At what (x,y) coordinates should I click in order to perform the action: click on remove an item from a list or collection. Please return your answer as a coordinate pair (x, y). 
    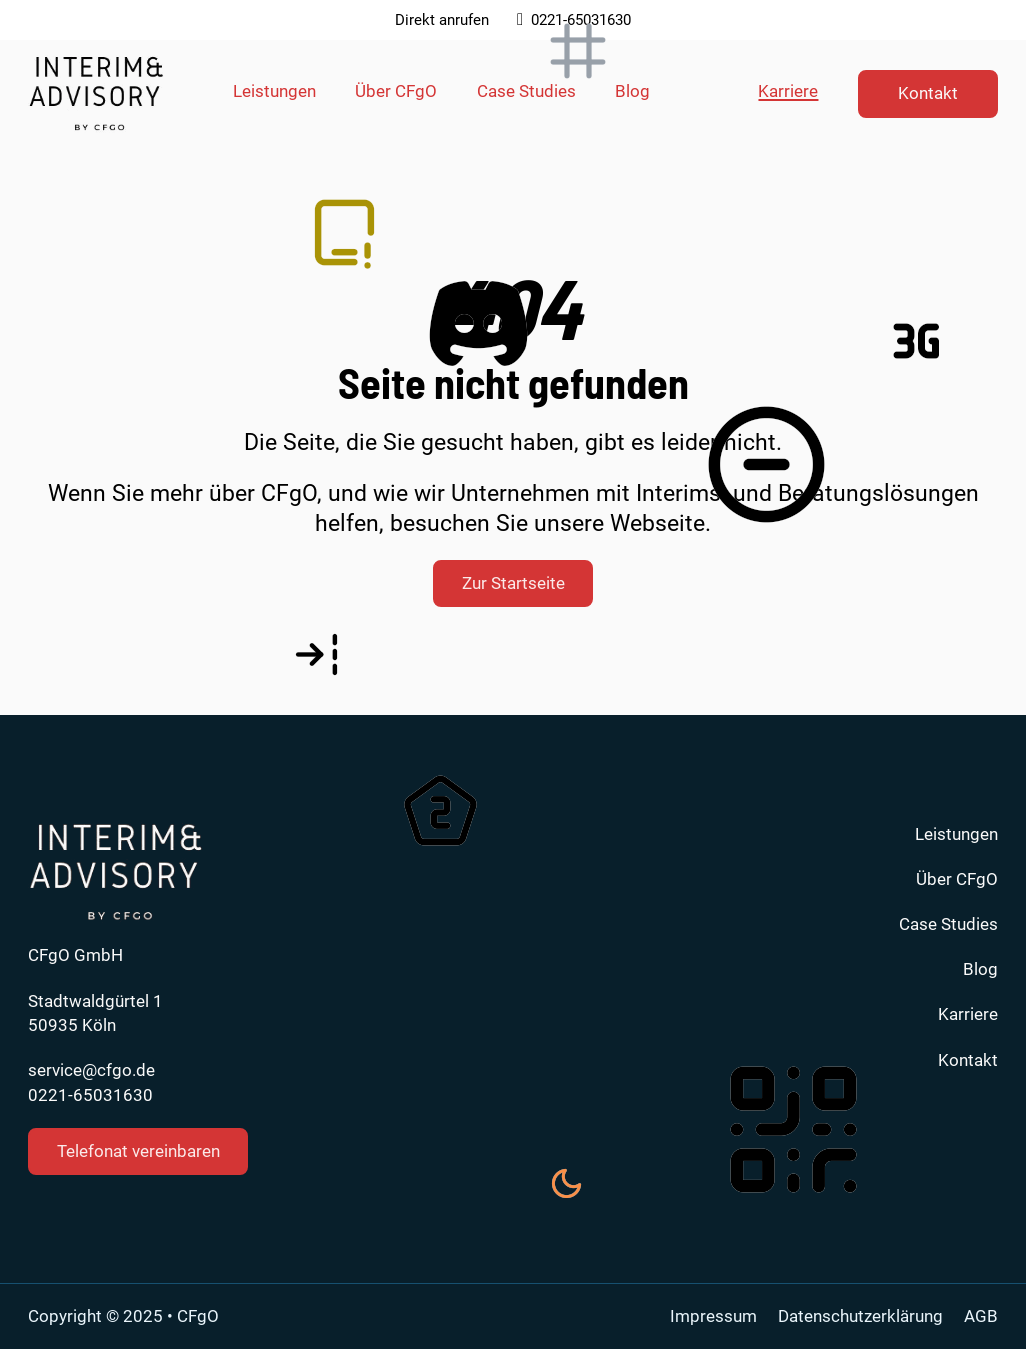
    Looking at the image, I should click on (766, 464).